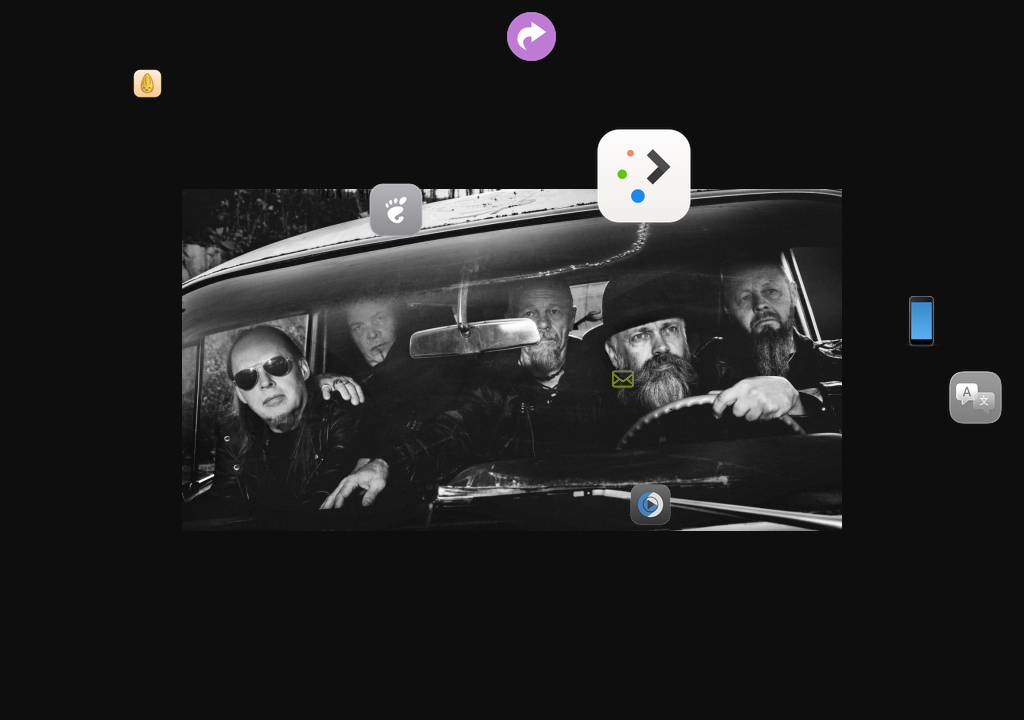 The width and height of the screenshot is (1024, 720). Describe the element at coordinates (921, 321) in the screenshot. I see `indicates a connected iPhone device` at that location.